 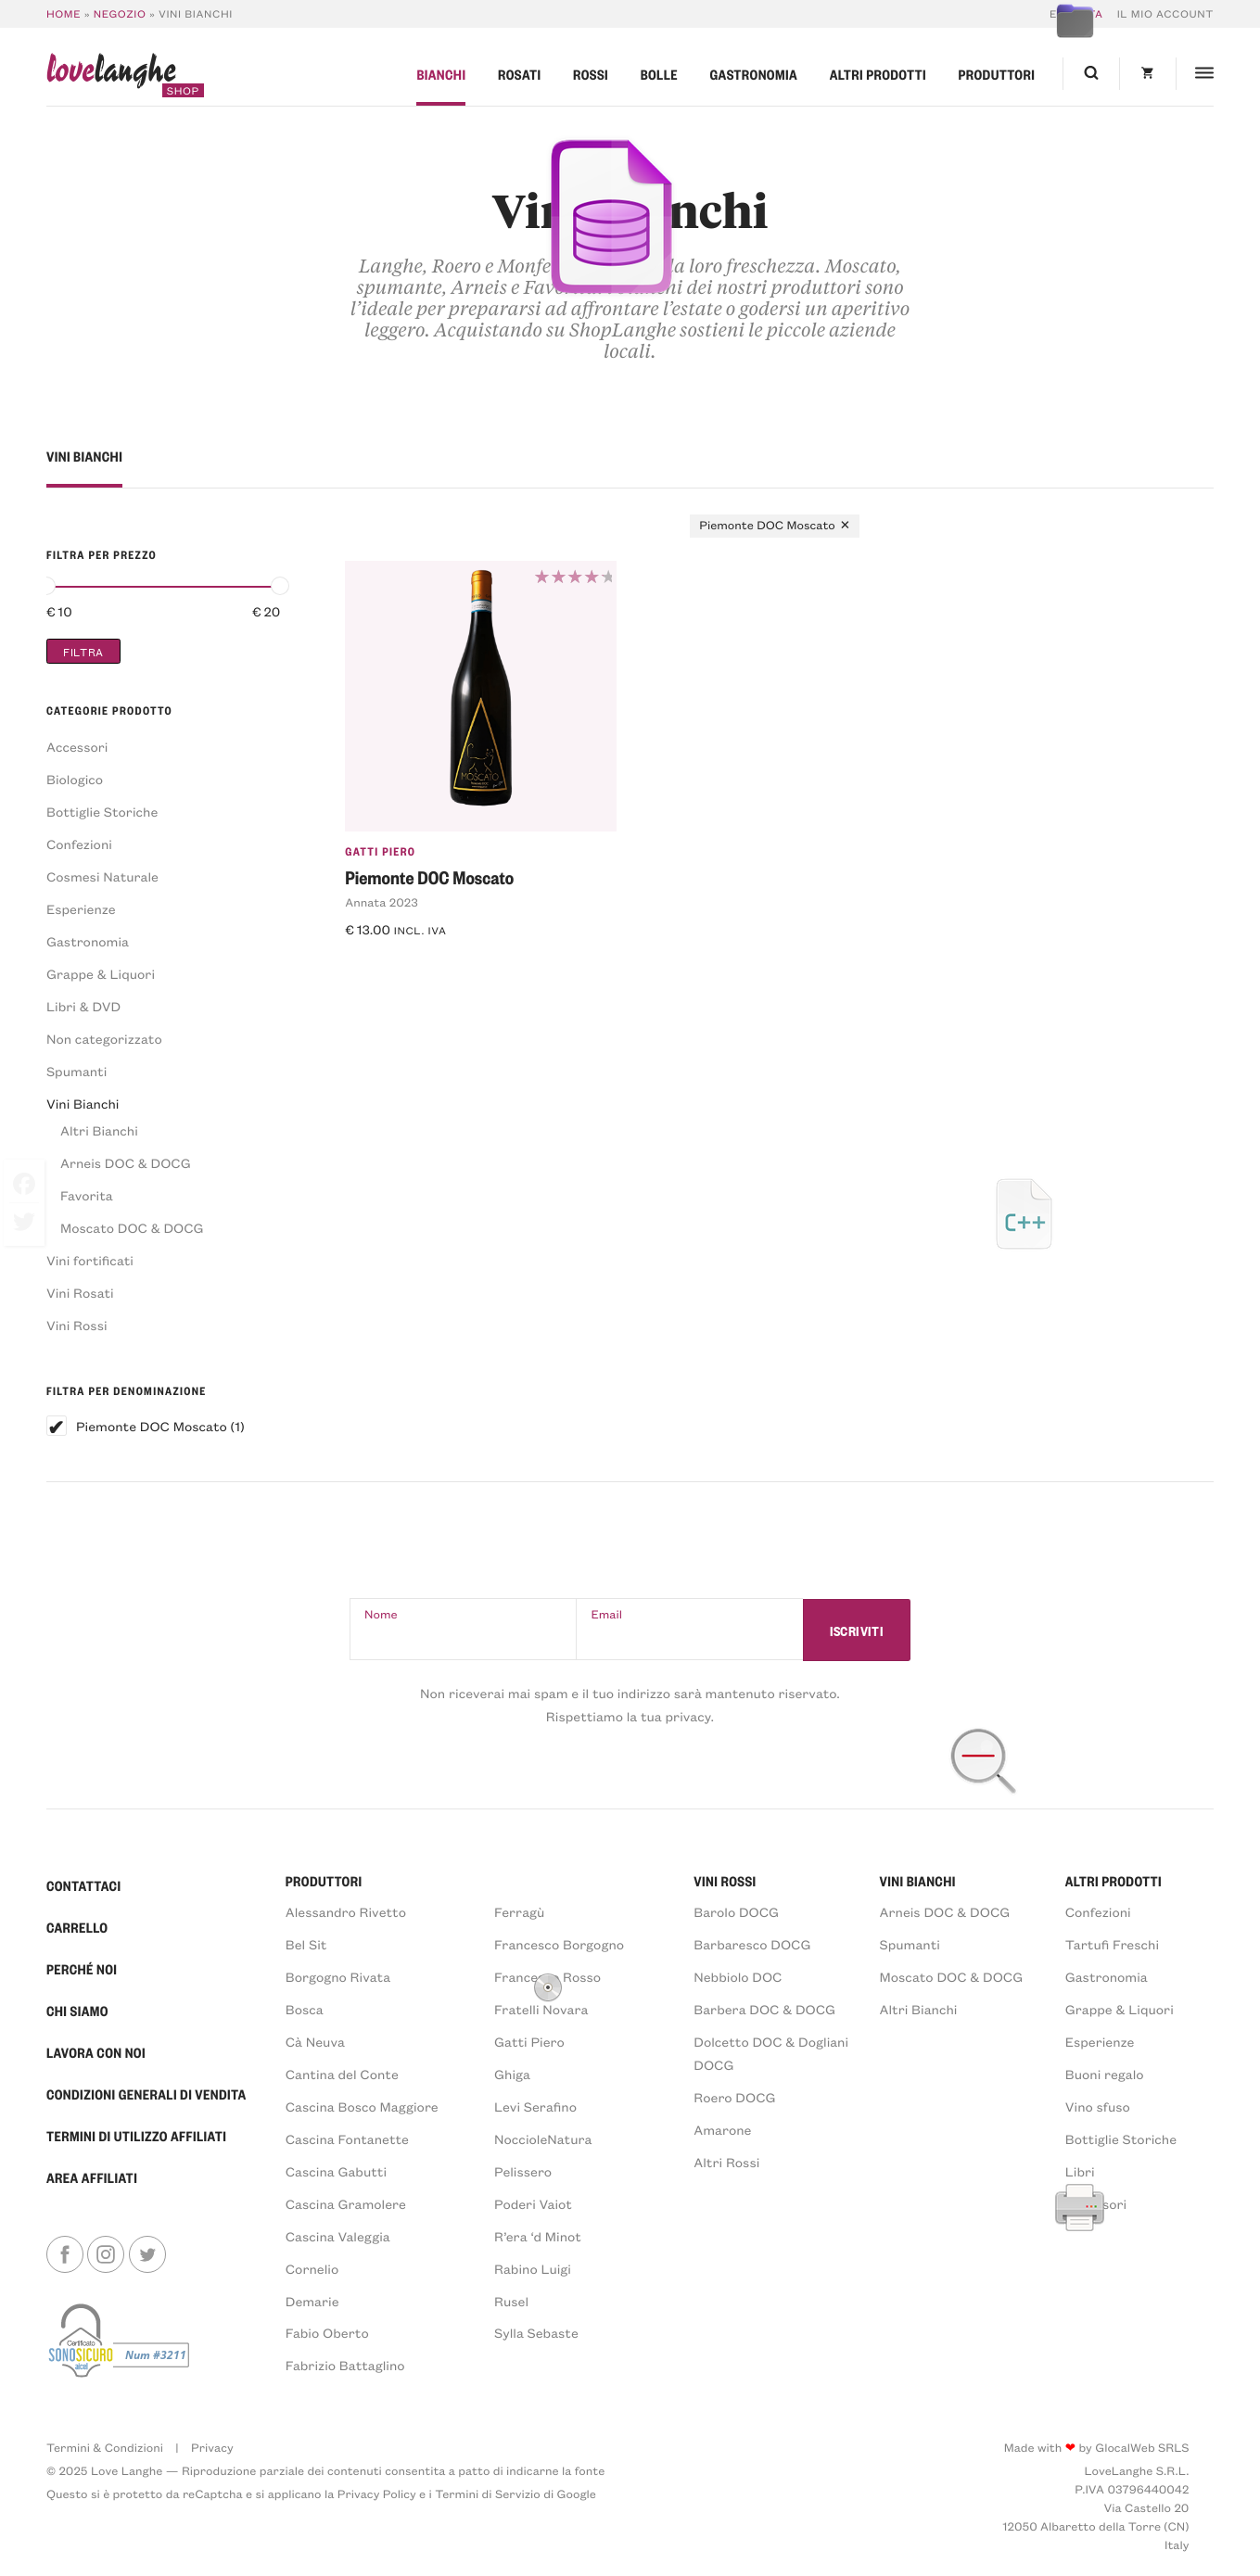 I want to click on libreoffice base database file, so click(x=611, y=216).